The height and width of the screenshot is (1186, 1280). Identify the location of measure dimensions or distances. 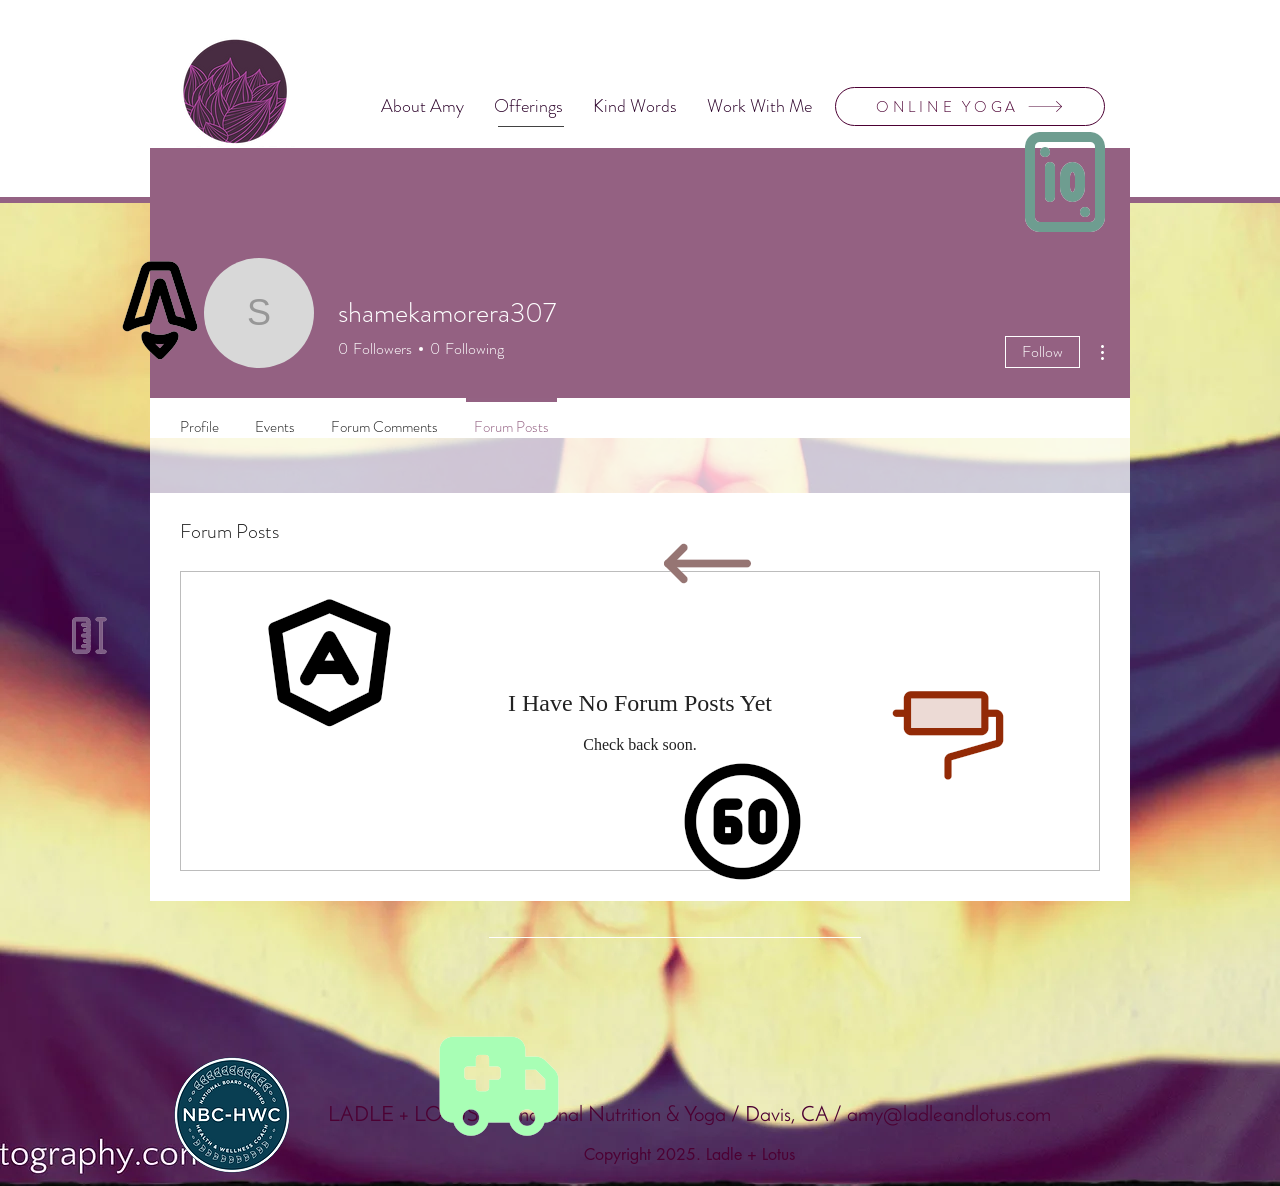
(88, 635).